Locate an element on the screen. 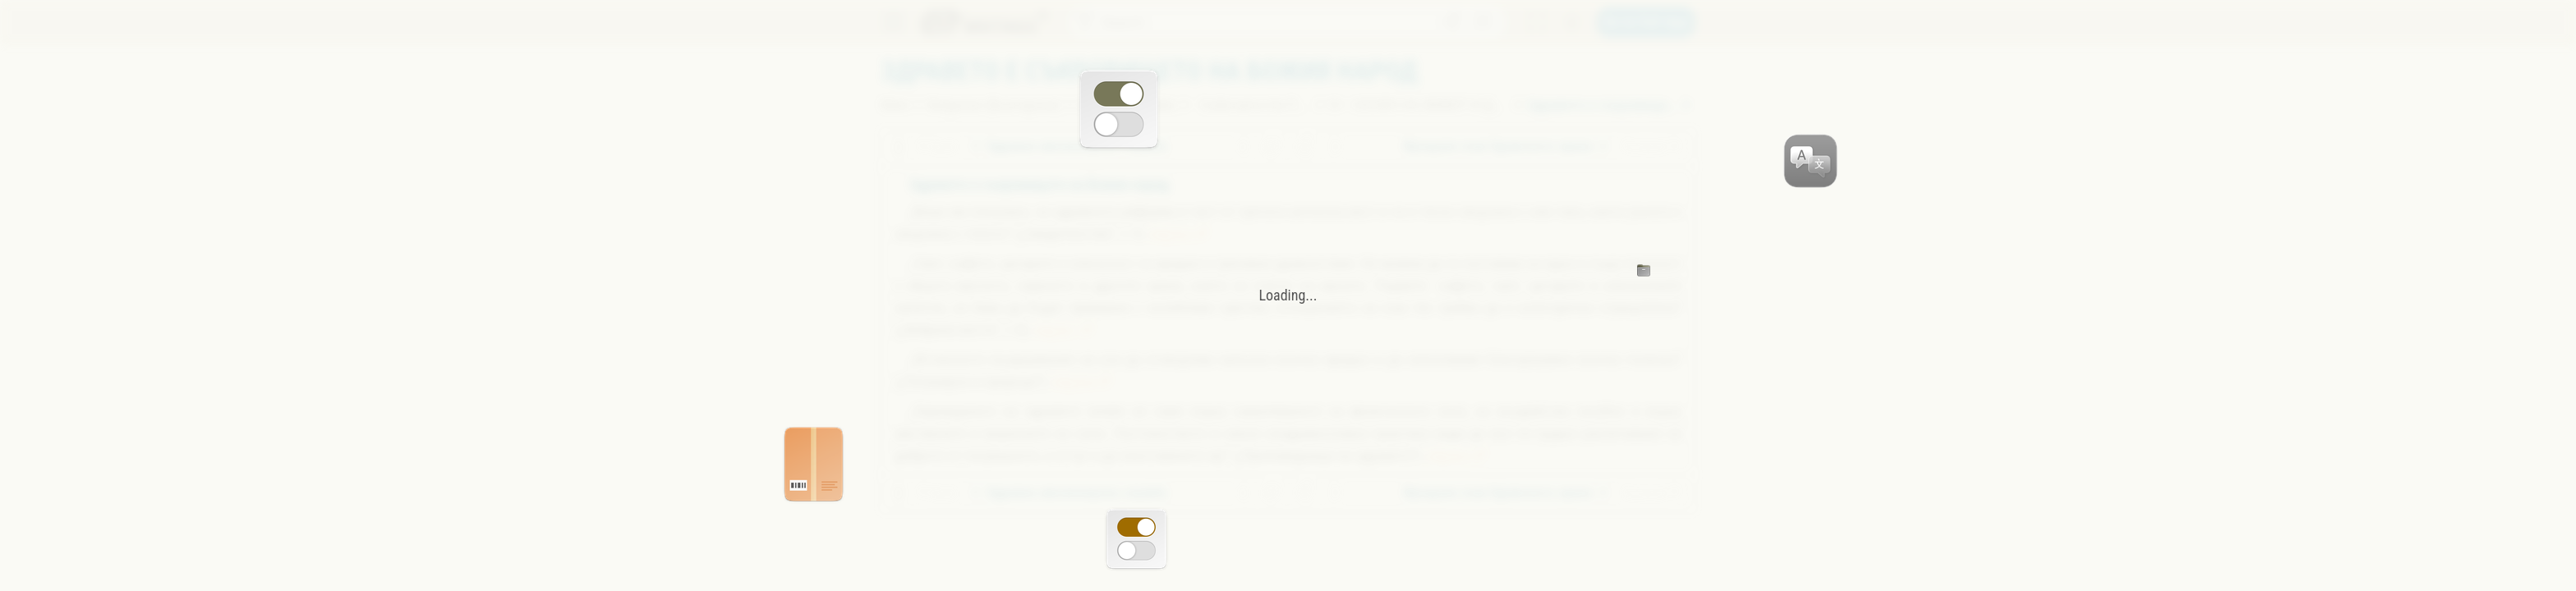 The image size is (2576, 591). open desktop preferences or settings is located at coordinates (1136, 538).